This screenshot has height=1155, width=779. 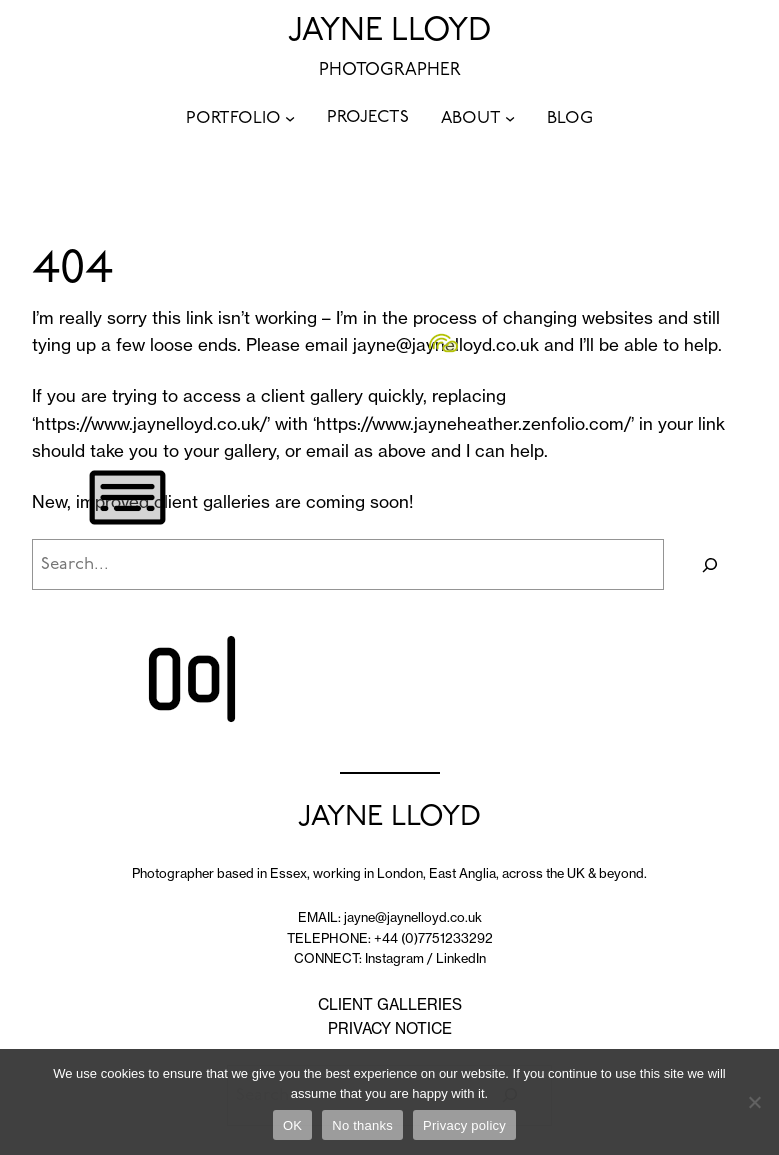 What do you see at coordinates (127, 497) in the screenshot?
I see `open on-screen keyboard` at bounding box center [127, 497].